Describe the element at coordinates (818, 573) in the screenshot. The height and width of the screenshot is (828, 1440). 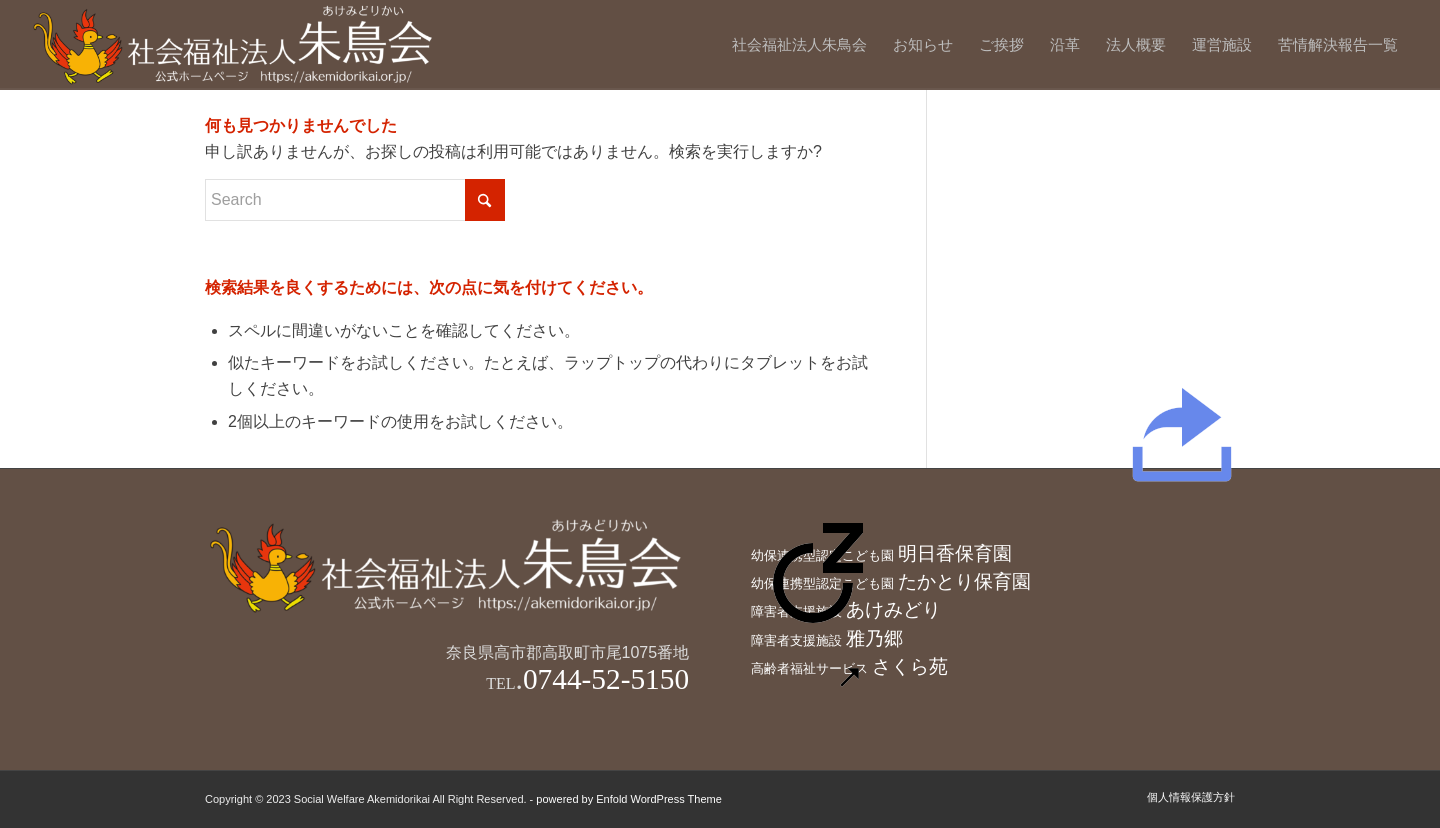
I see `set a rest or sleep timer` at that location.